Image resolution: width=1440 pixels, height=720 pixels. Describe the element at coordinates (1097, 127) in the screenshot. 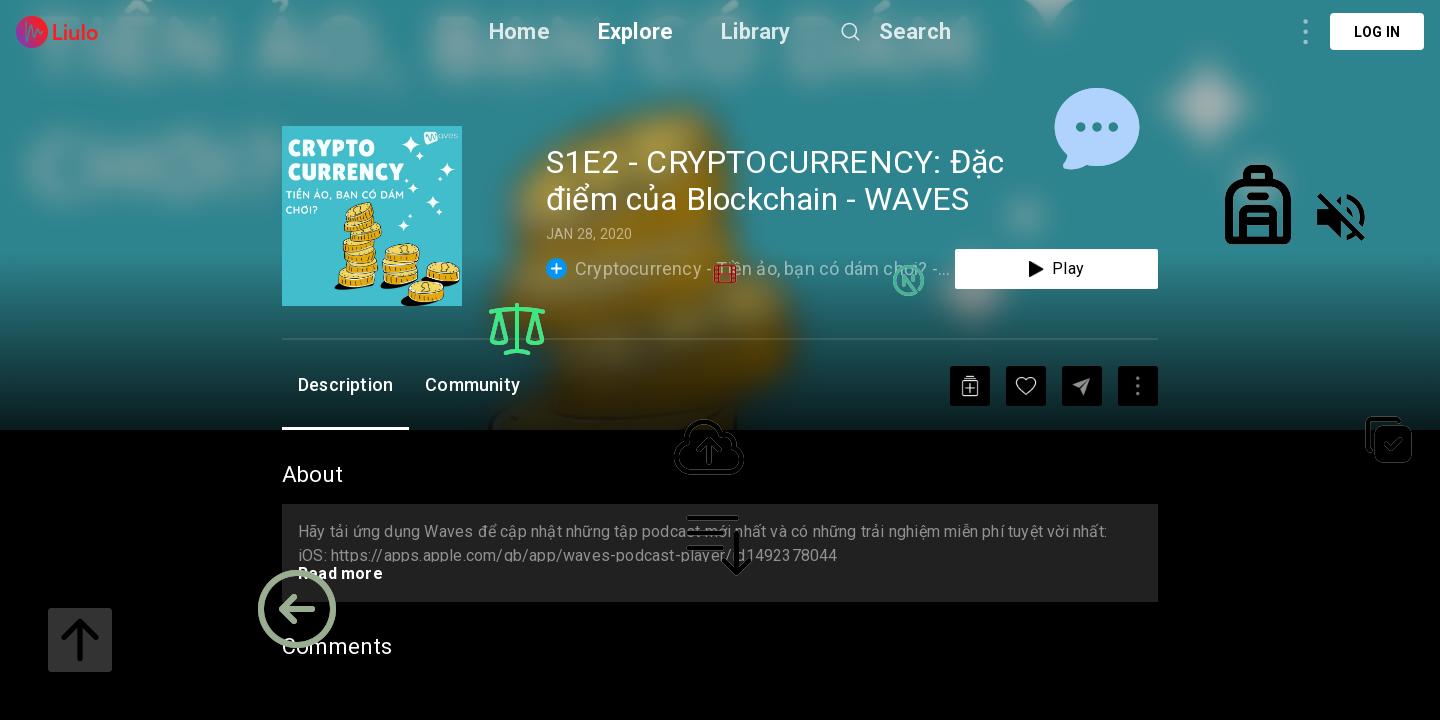

I see `open messaging or chat` at that location.